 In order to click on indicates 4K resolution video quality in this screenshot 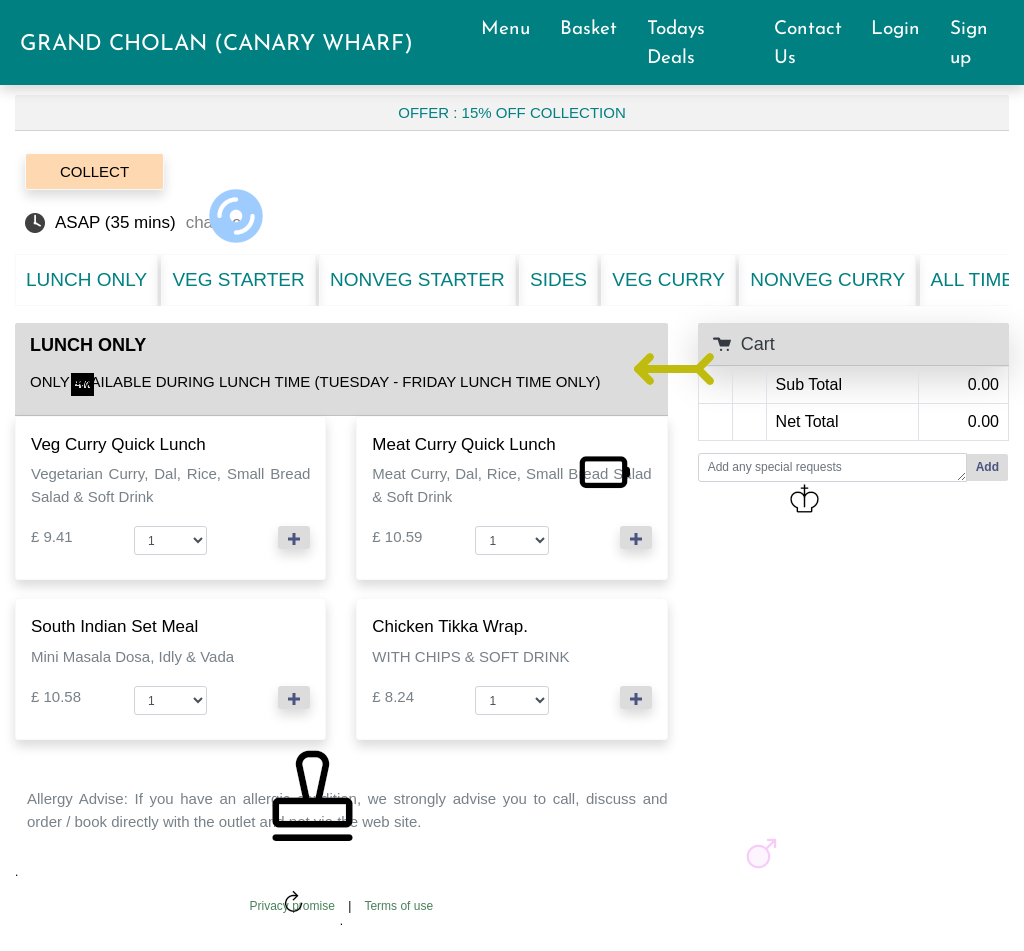, I will do `click(82, 384)`.